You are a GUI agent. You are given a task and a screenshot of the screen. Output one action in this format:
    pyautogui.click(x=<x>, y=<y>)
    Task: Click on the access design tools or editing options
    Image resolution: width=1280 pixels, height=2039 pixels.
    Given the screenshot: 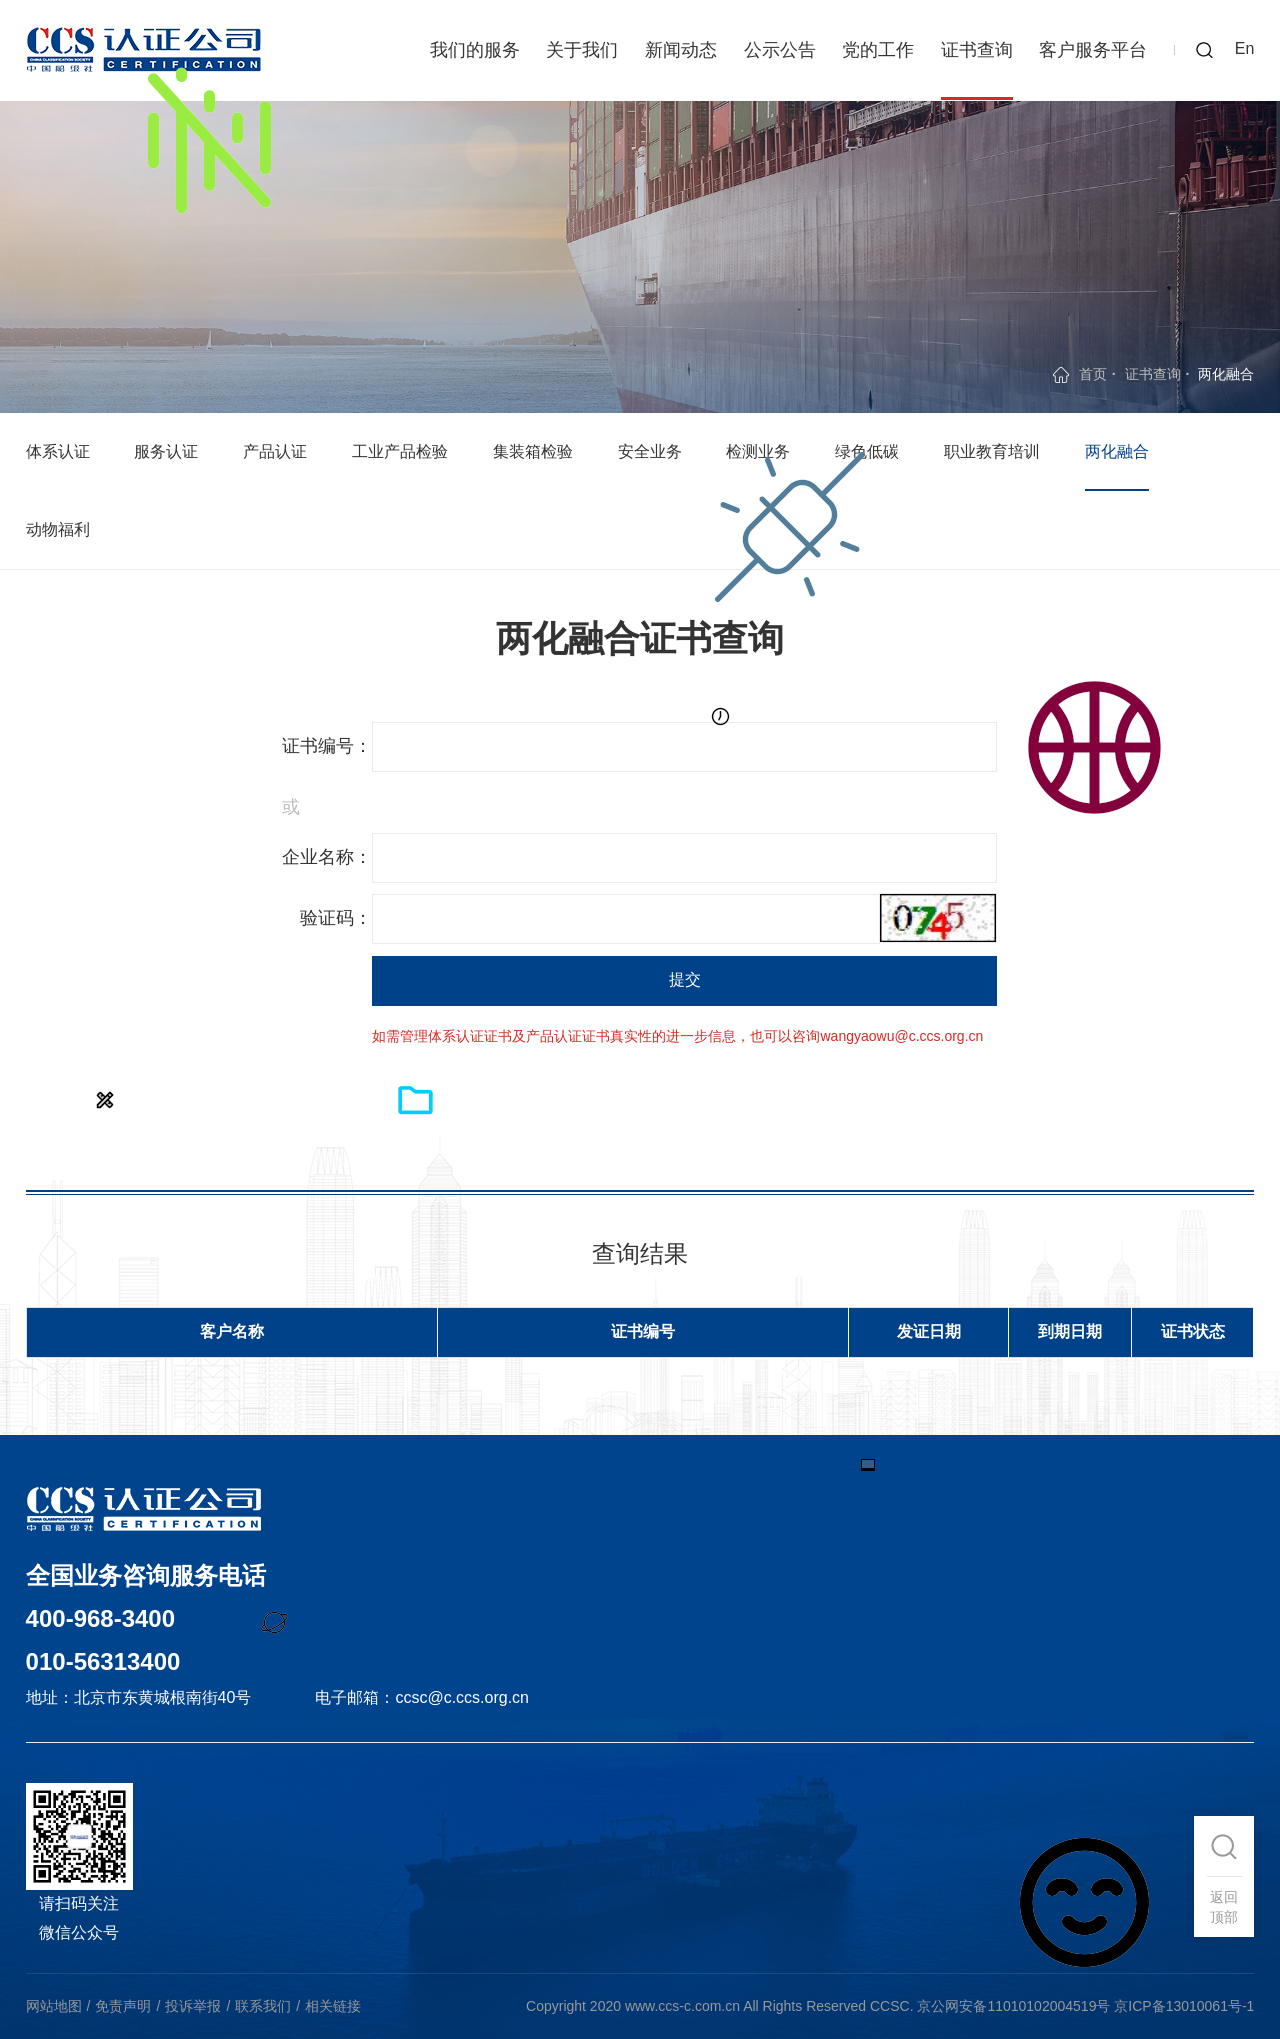 What is the action you would take?
    pyautogui.click(x=105, y=1100)
    